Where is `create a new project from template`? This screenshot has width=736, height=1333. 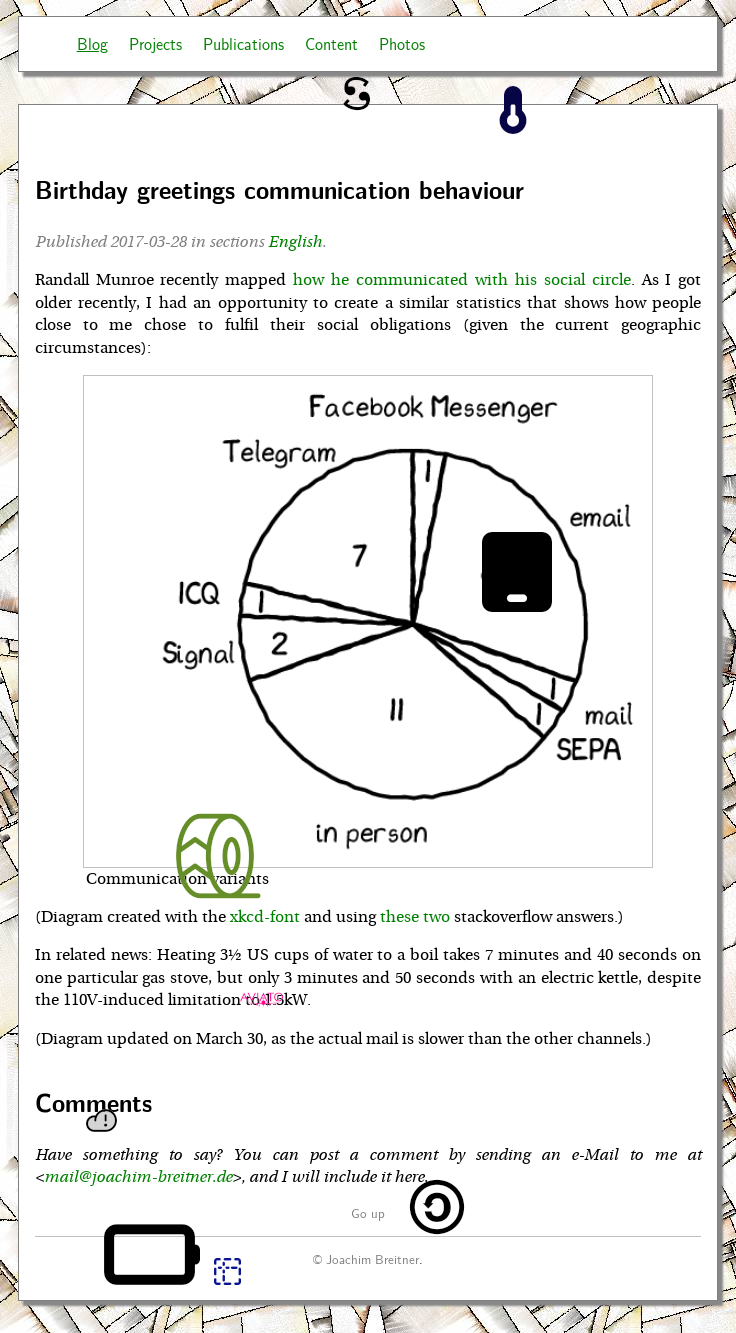 create a new project from template is located at coordinates (227, 1271).